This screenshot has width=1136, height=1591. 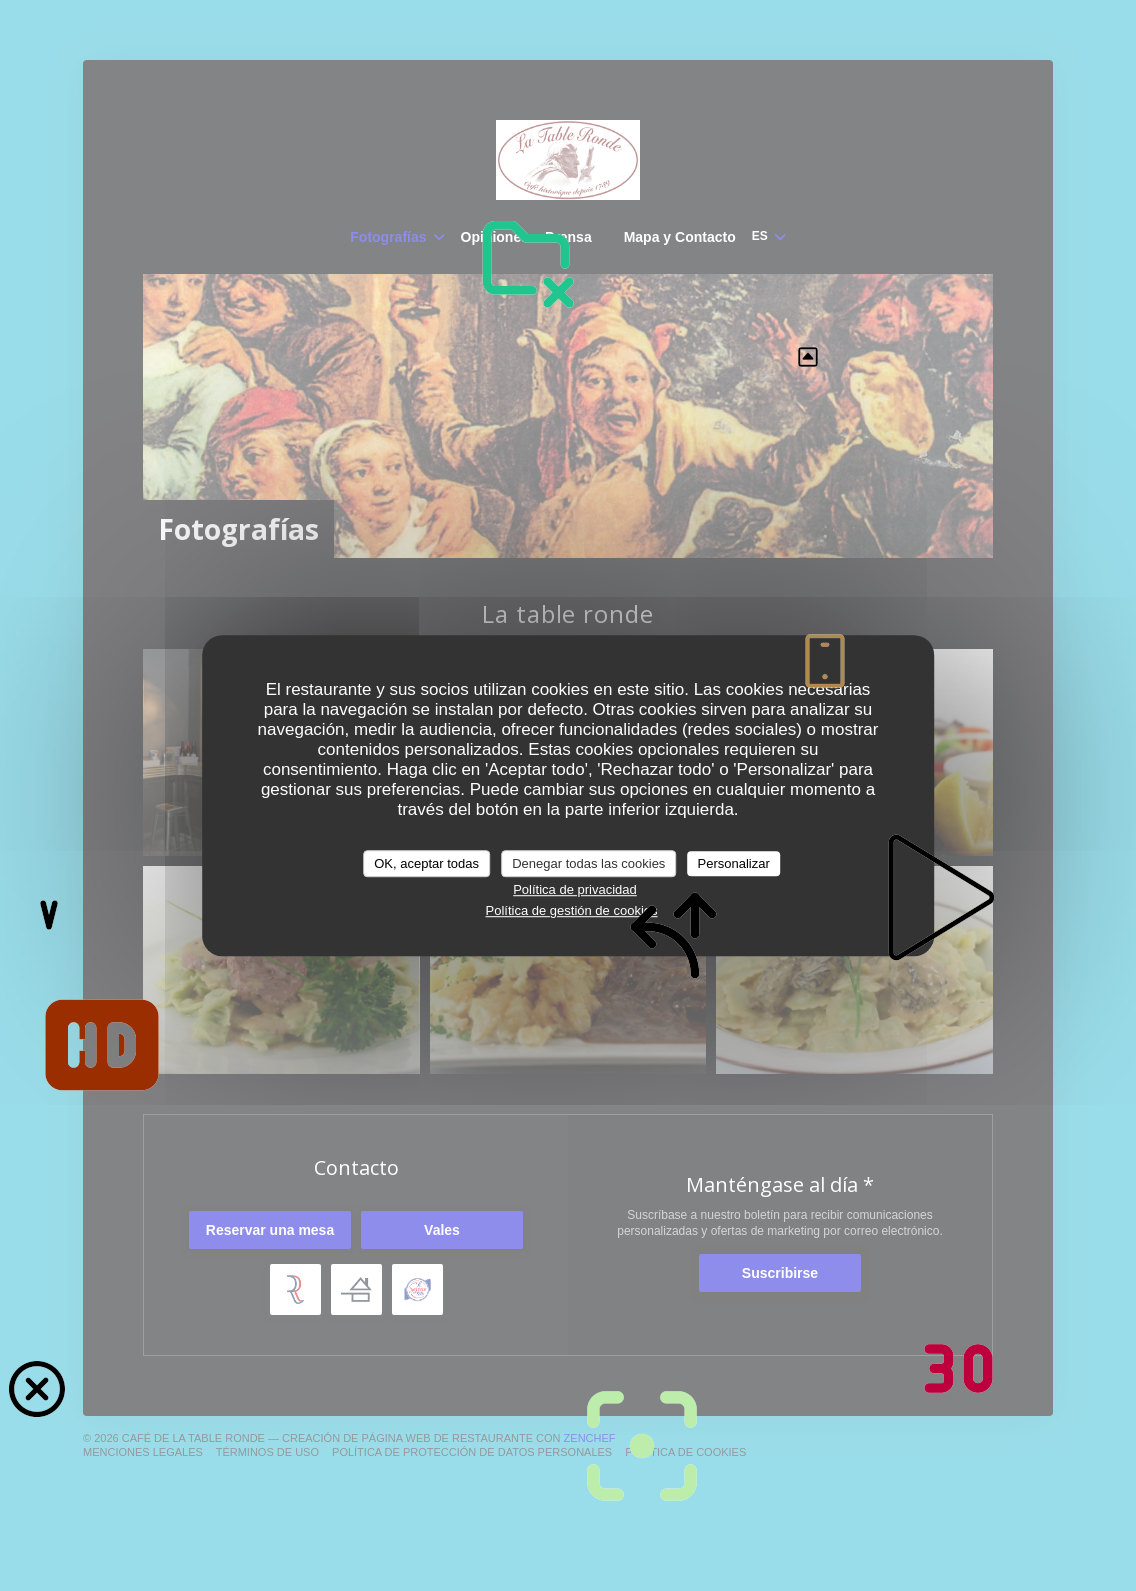 I want to click on expand content upward, so click(x=808, y=357).